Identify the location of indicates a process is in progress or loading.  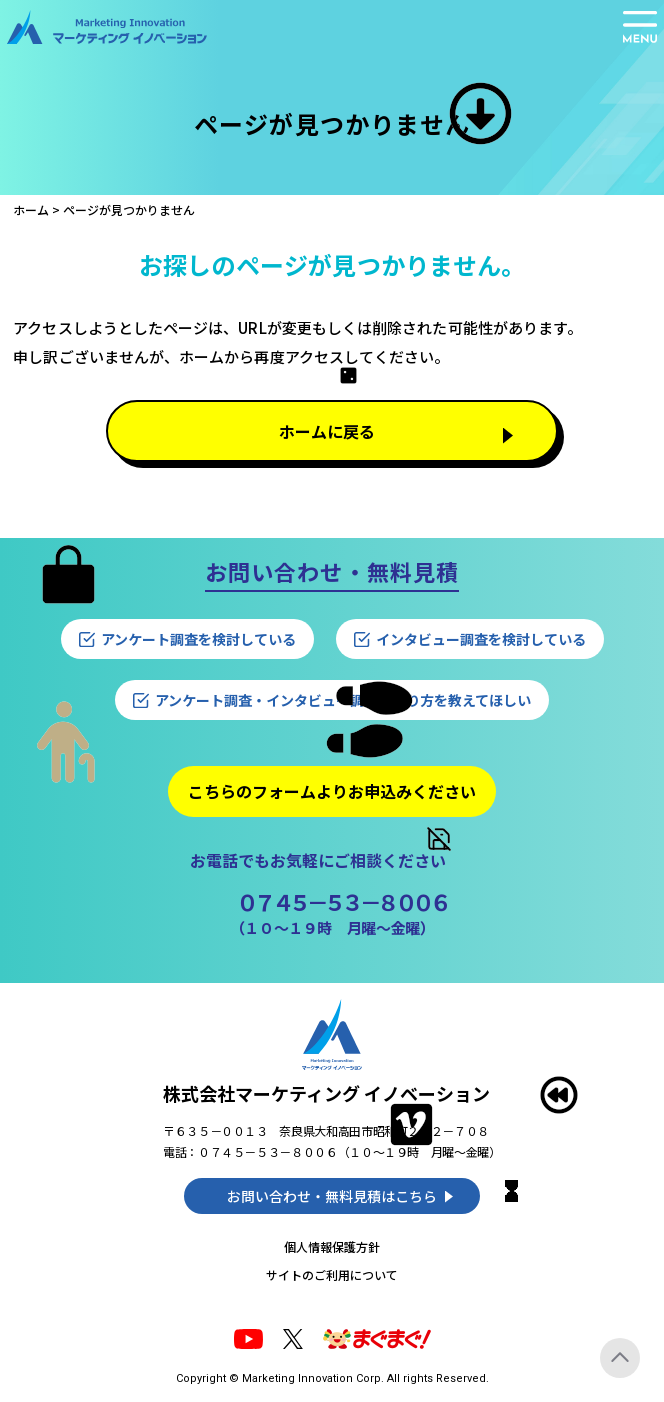
(512, 1191).